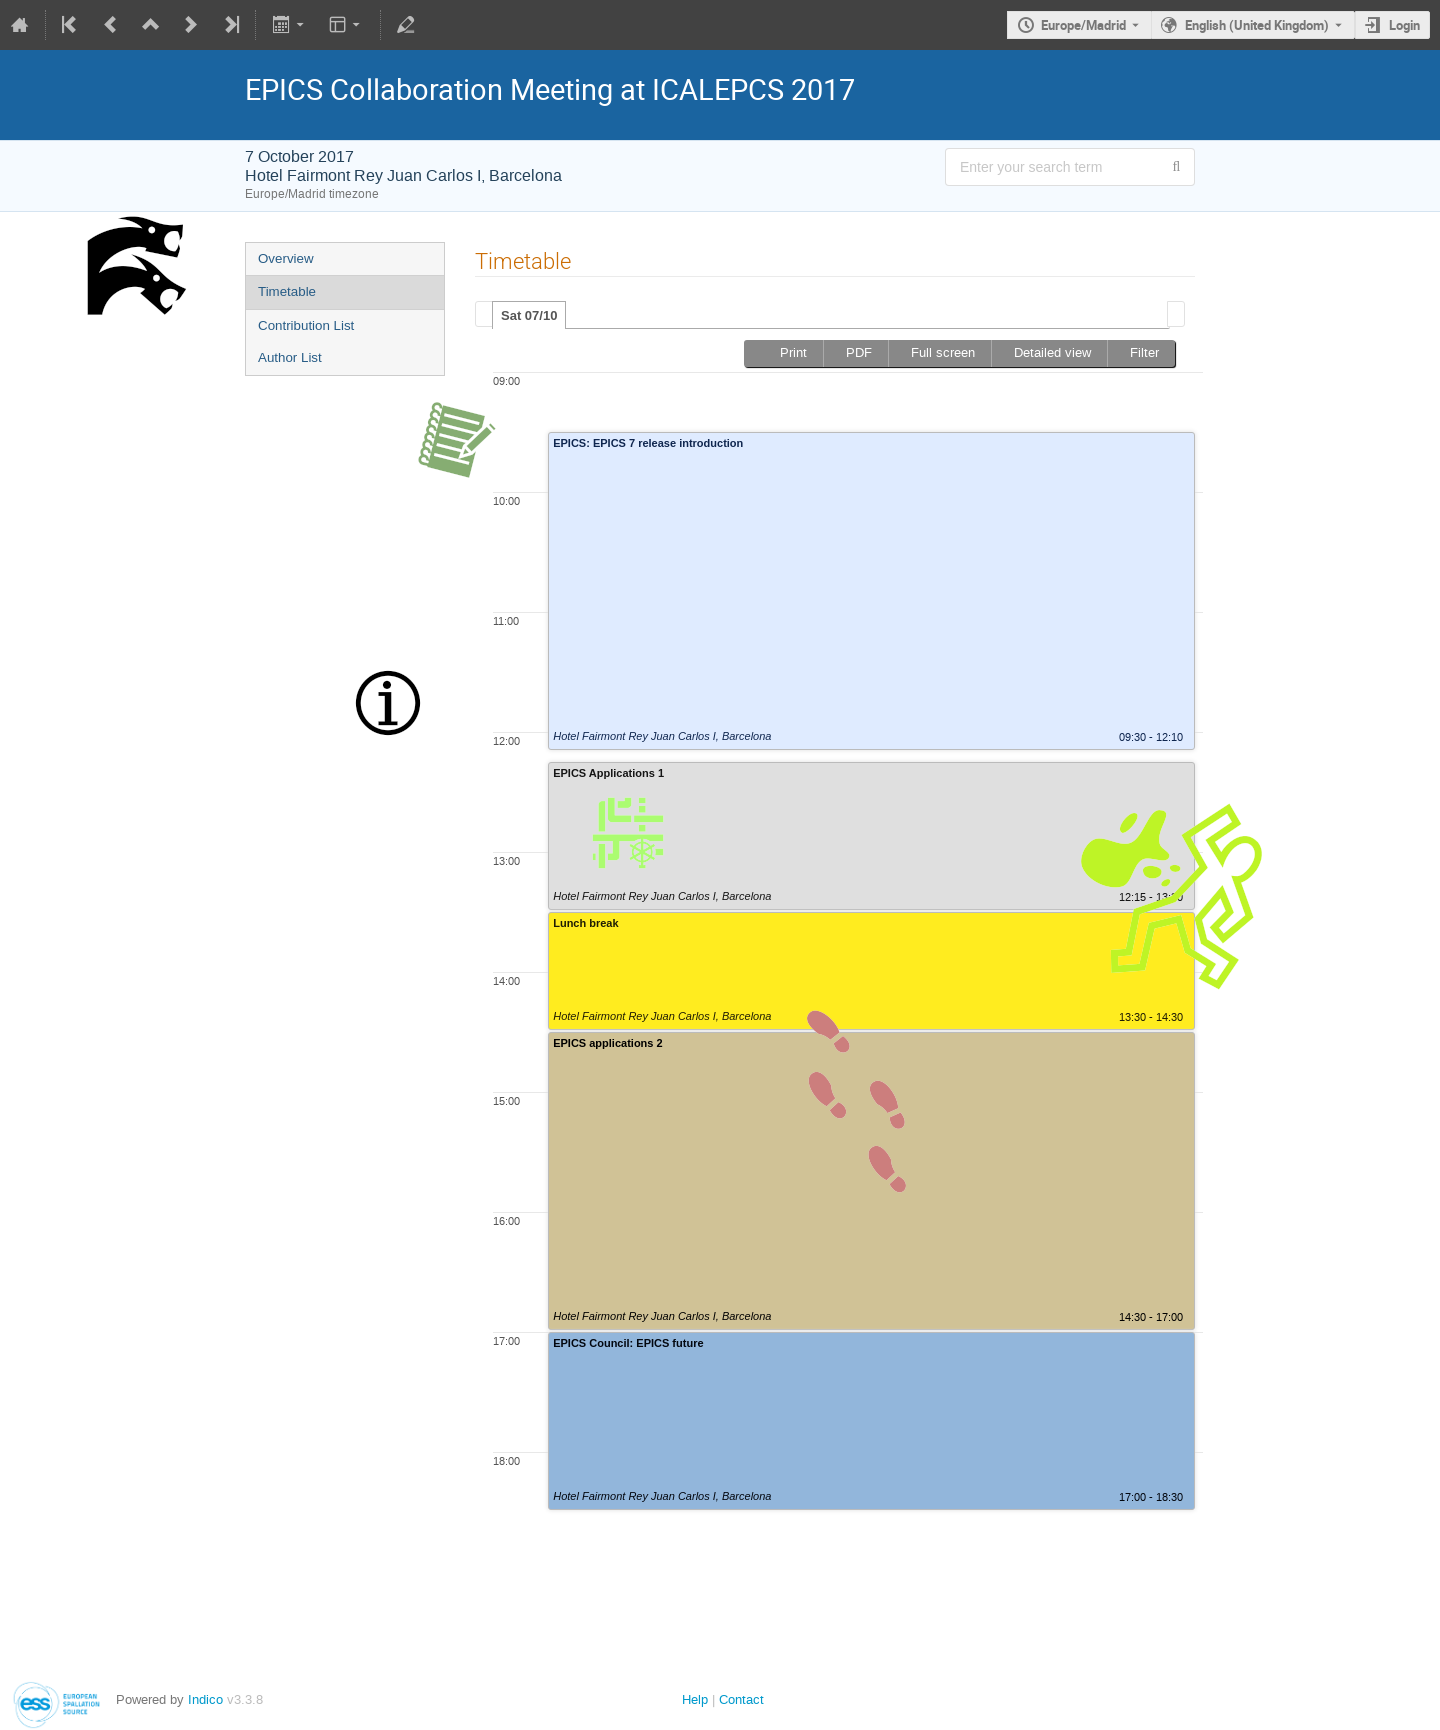 This screenshot has height=1730, width=1440. Describe the element at coordinates (856, 1101) in the screenshot. I see `track your steps or walking activity` at that location.